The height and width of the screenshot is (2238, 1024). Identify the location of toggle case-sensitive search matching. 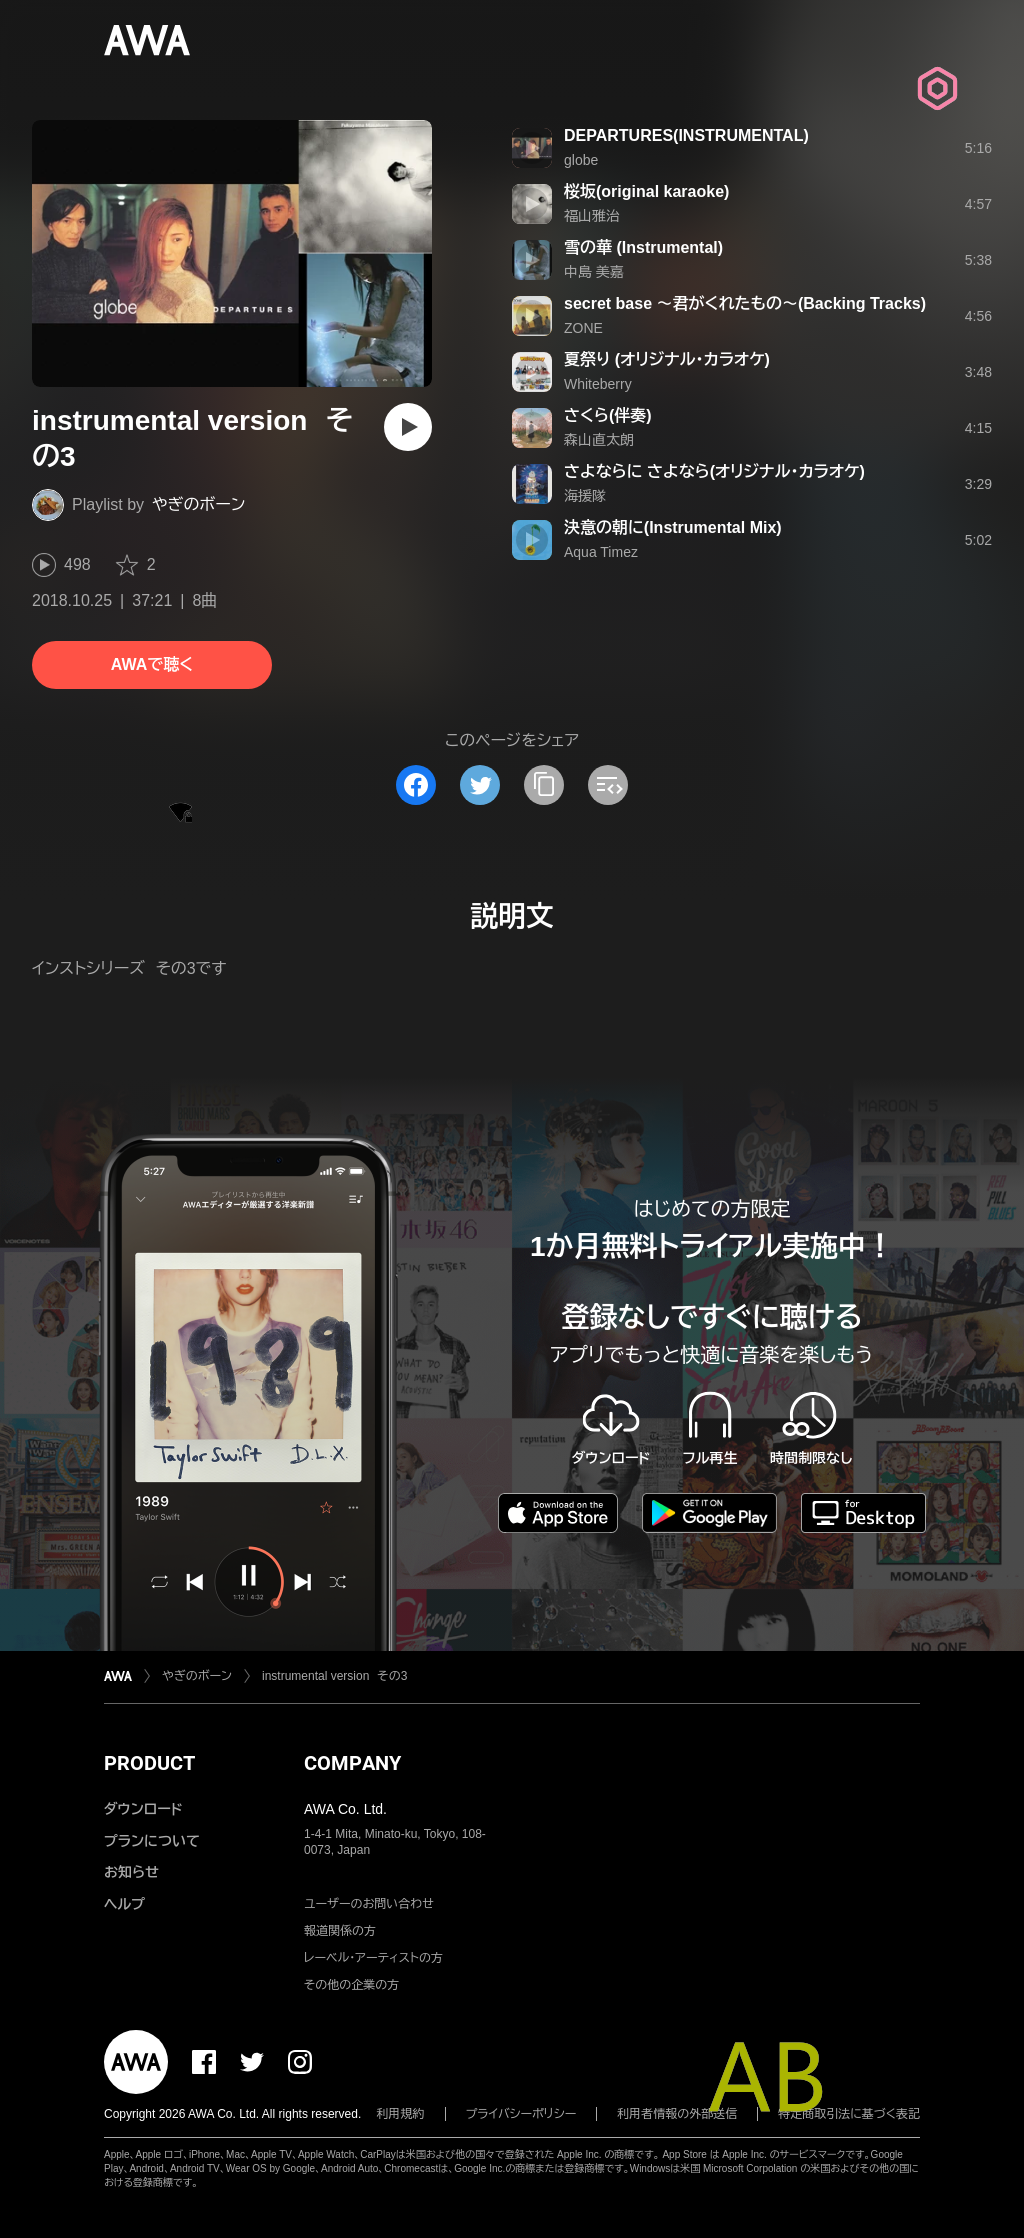
(765, 2084).